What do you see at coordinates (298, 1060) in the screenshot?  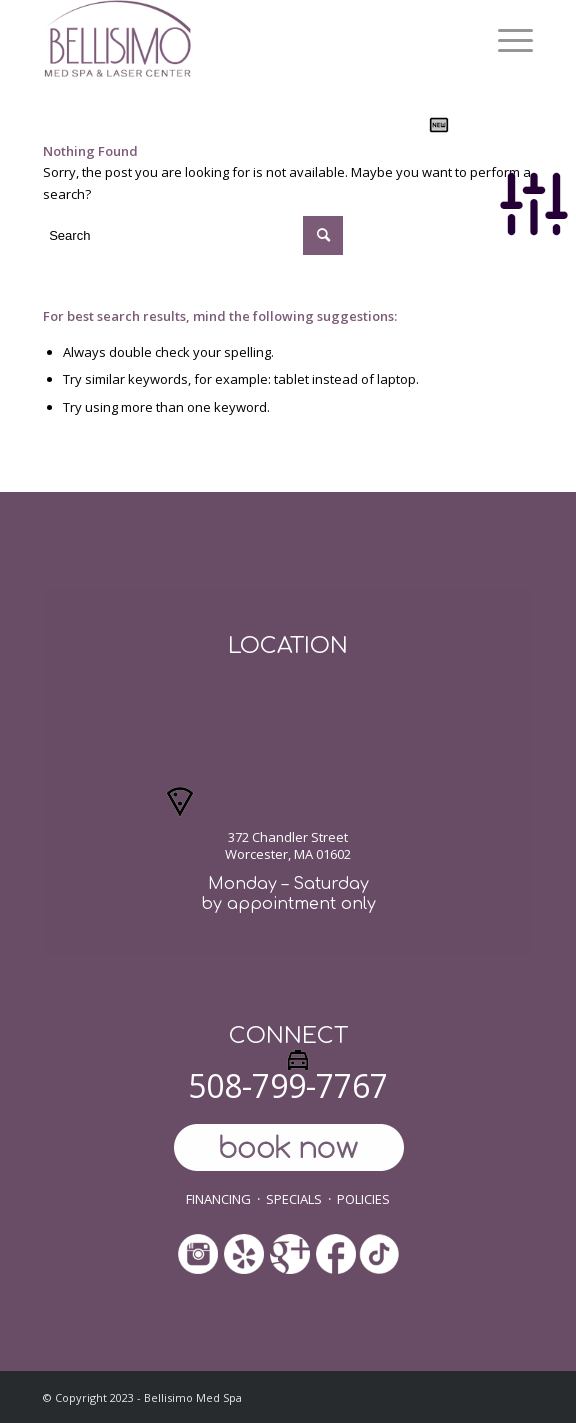 I see `request a taxi or rideshare` at bounding box center [298, 1060].